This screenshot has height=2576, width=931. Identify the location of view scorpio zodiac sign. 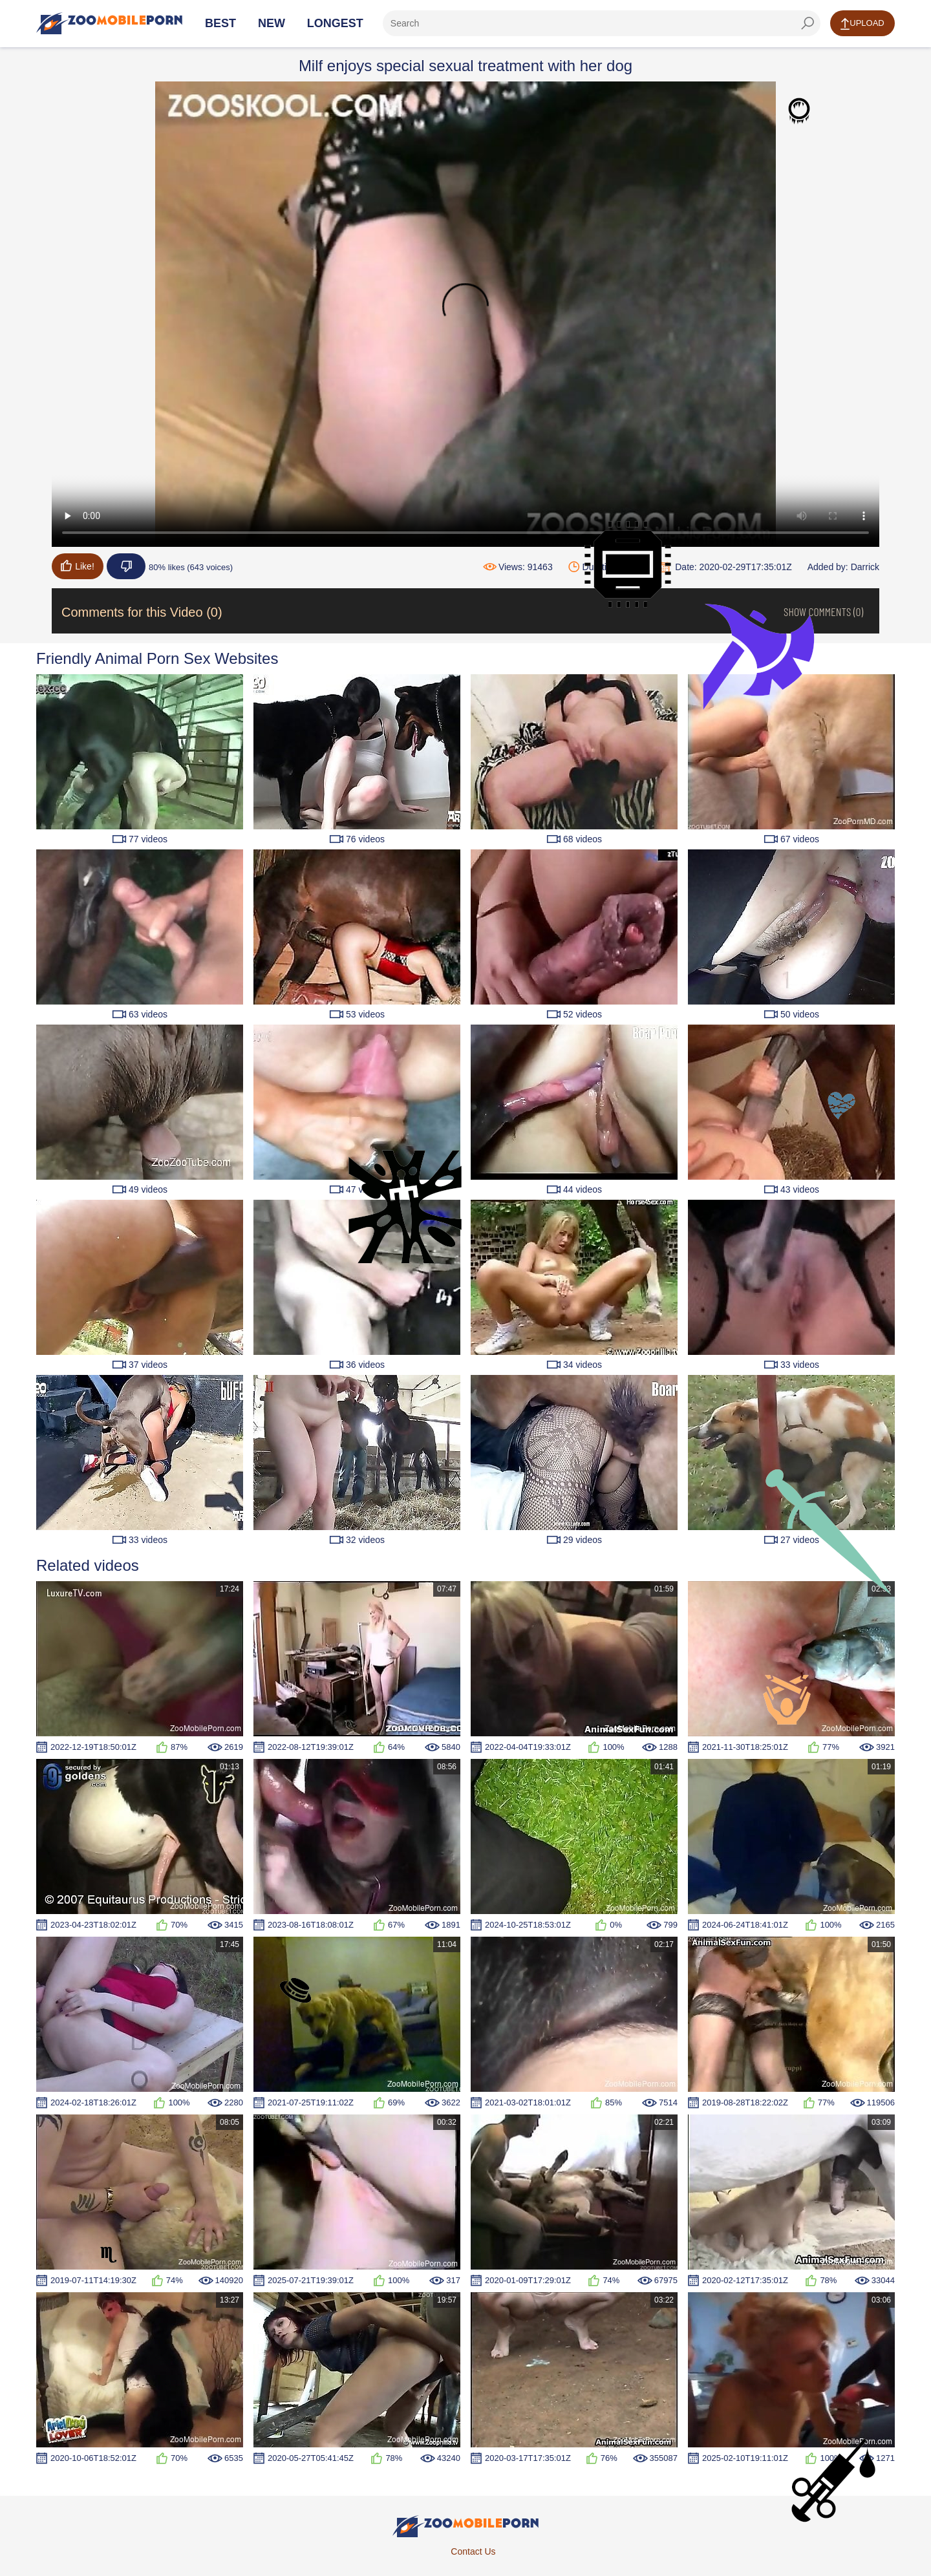
(108, 2255).